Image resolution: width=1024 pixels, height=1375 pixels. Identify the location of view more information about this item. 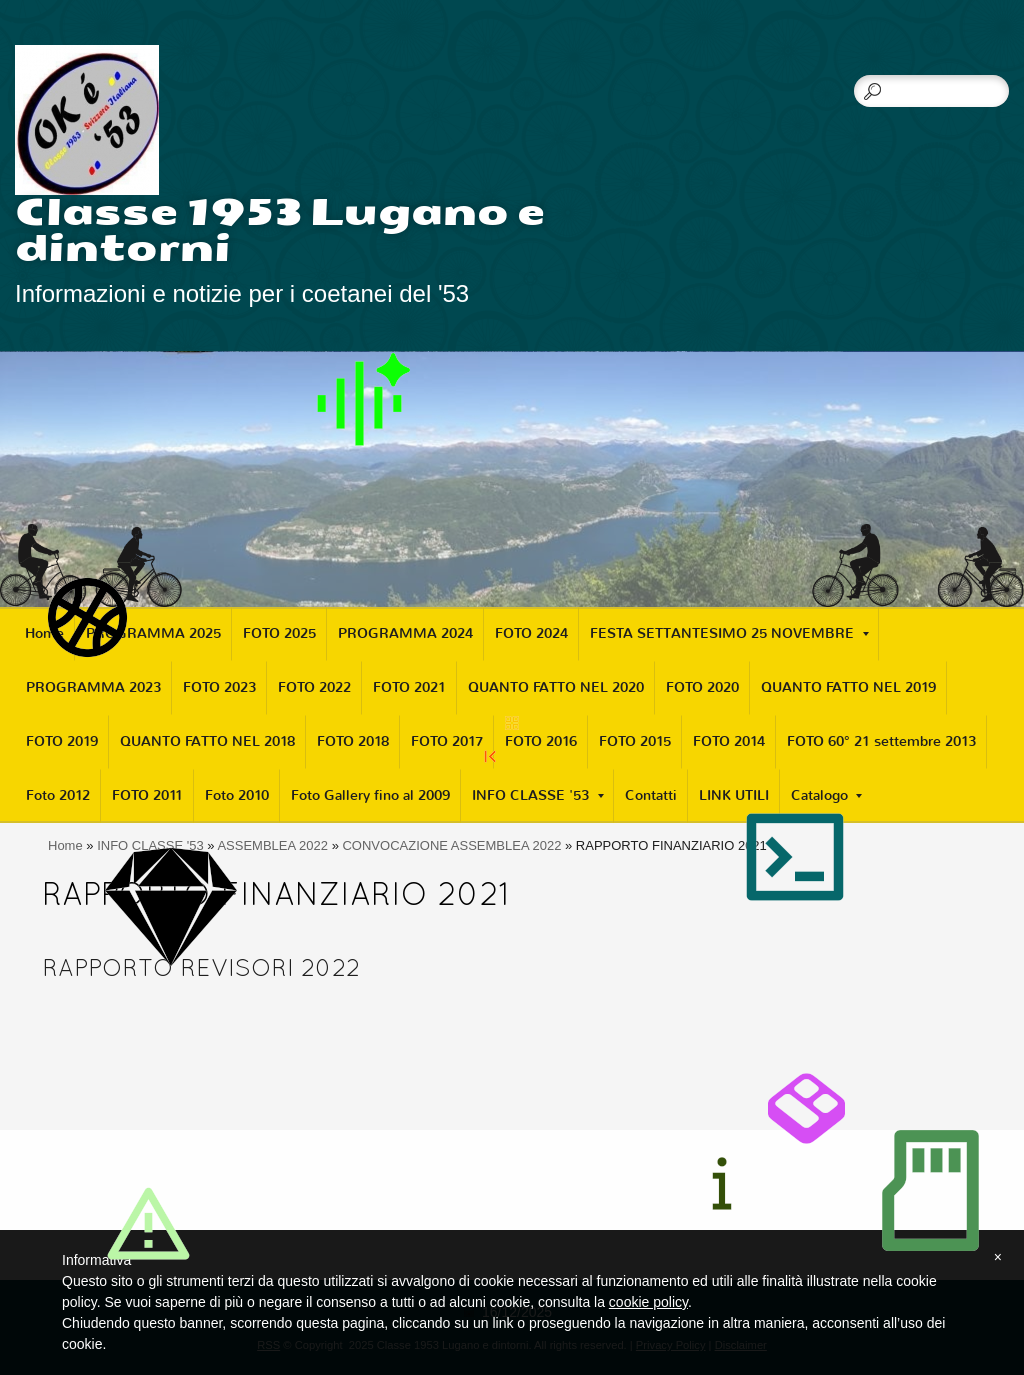
(722, 1185).